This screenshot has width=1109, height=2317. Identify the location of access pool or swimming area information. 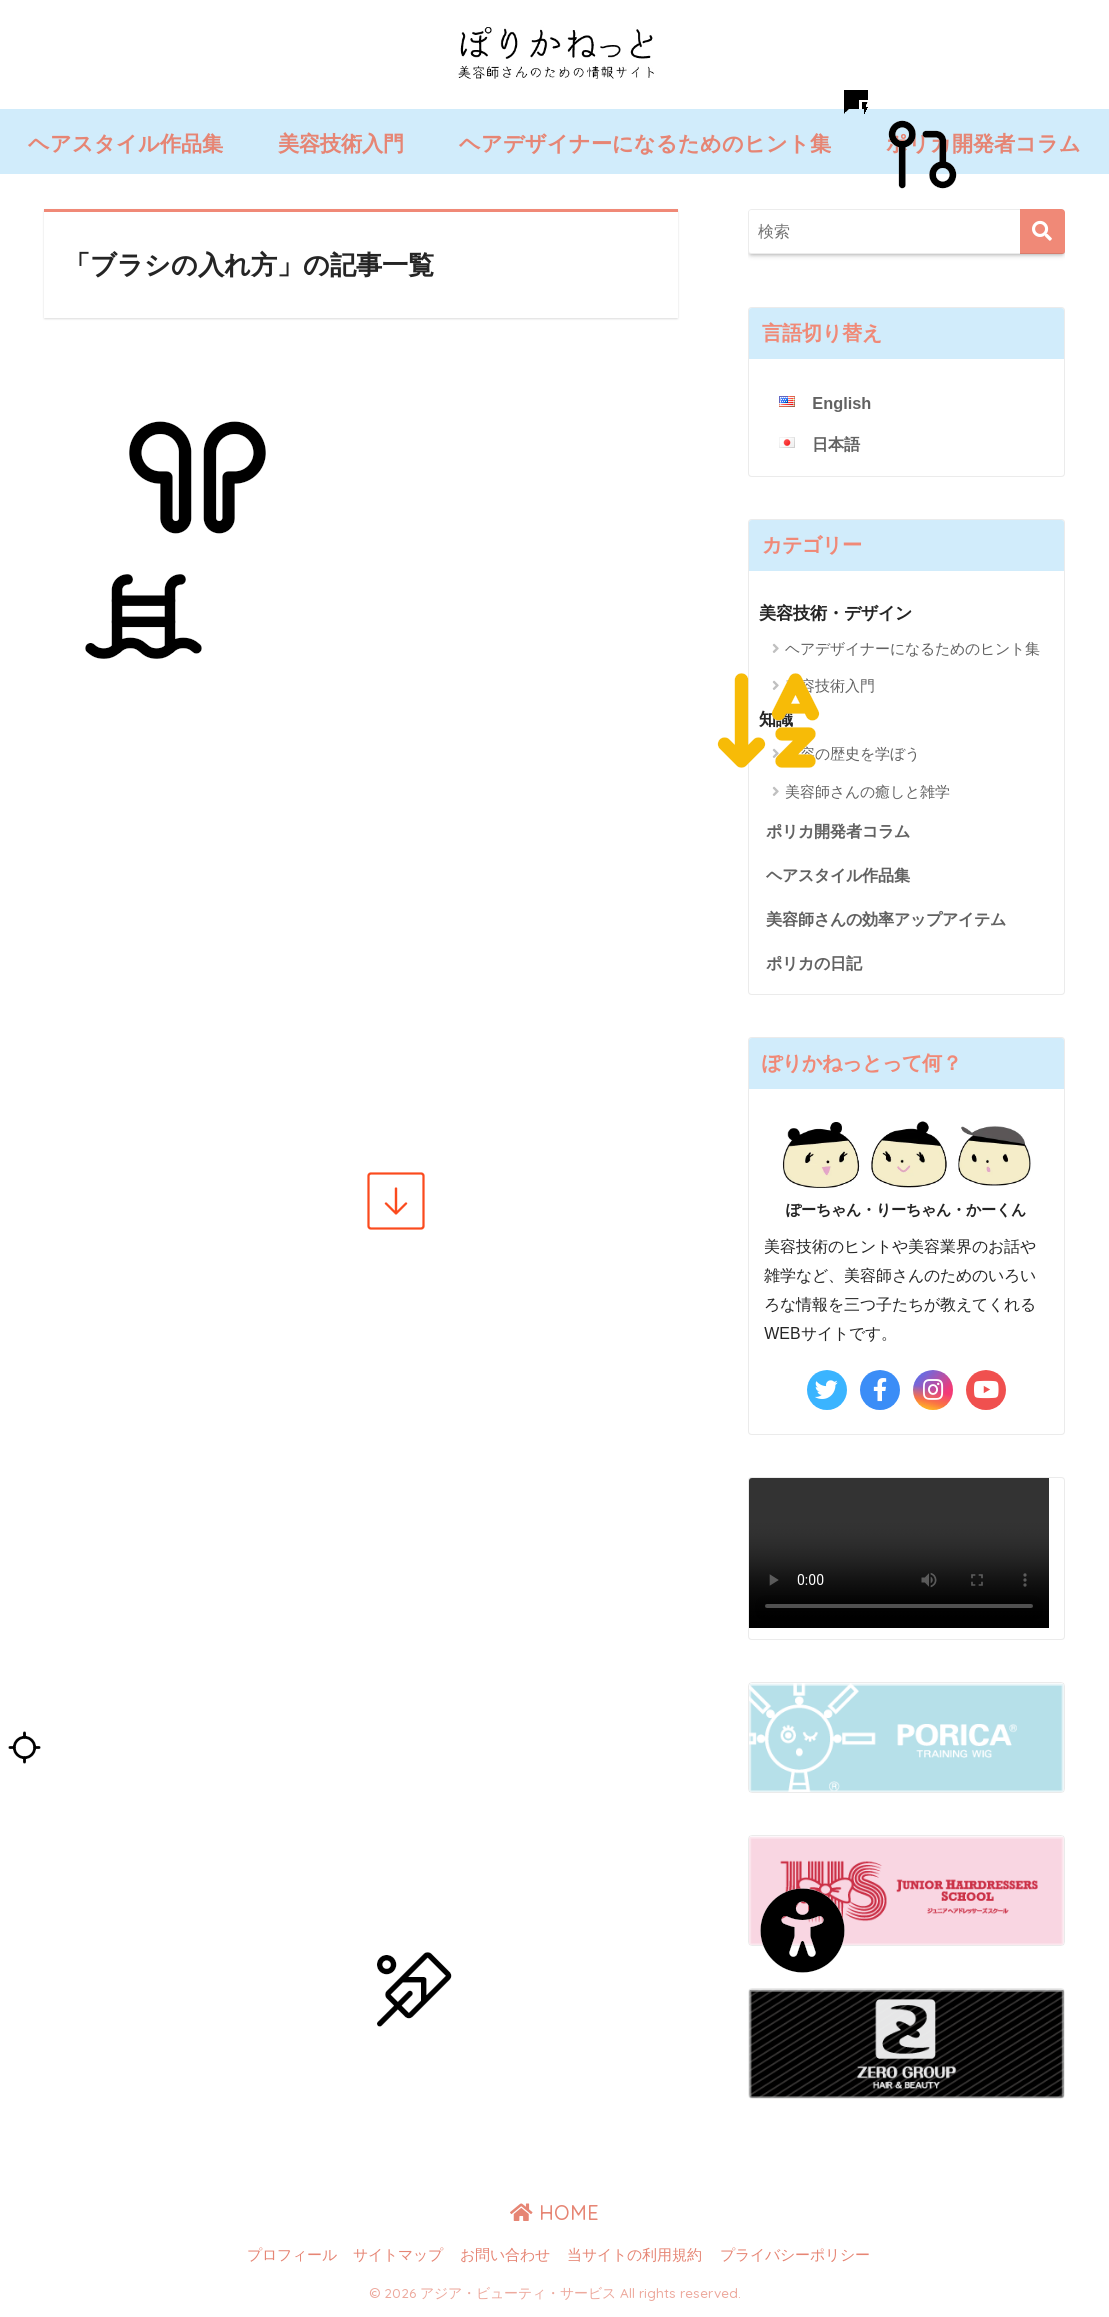
(143, 616).